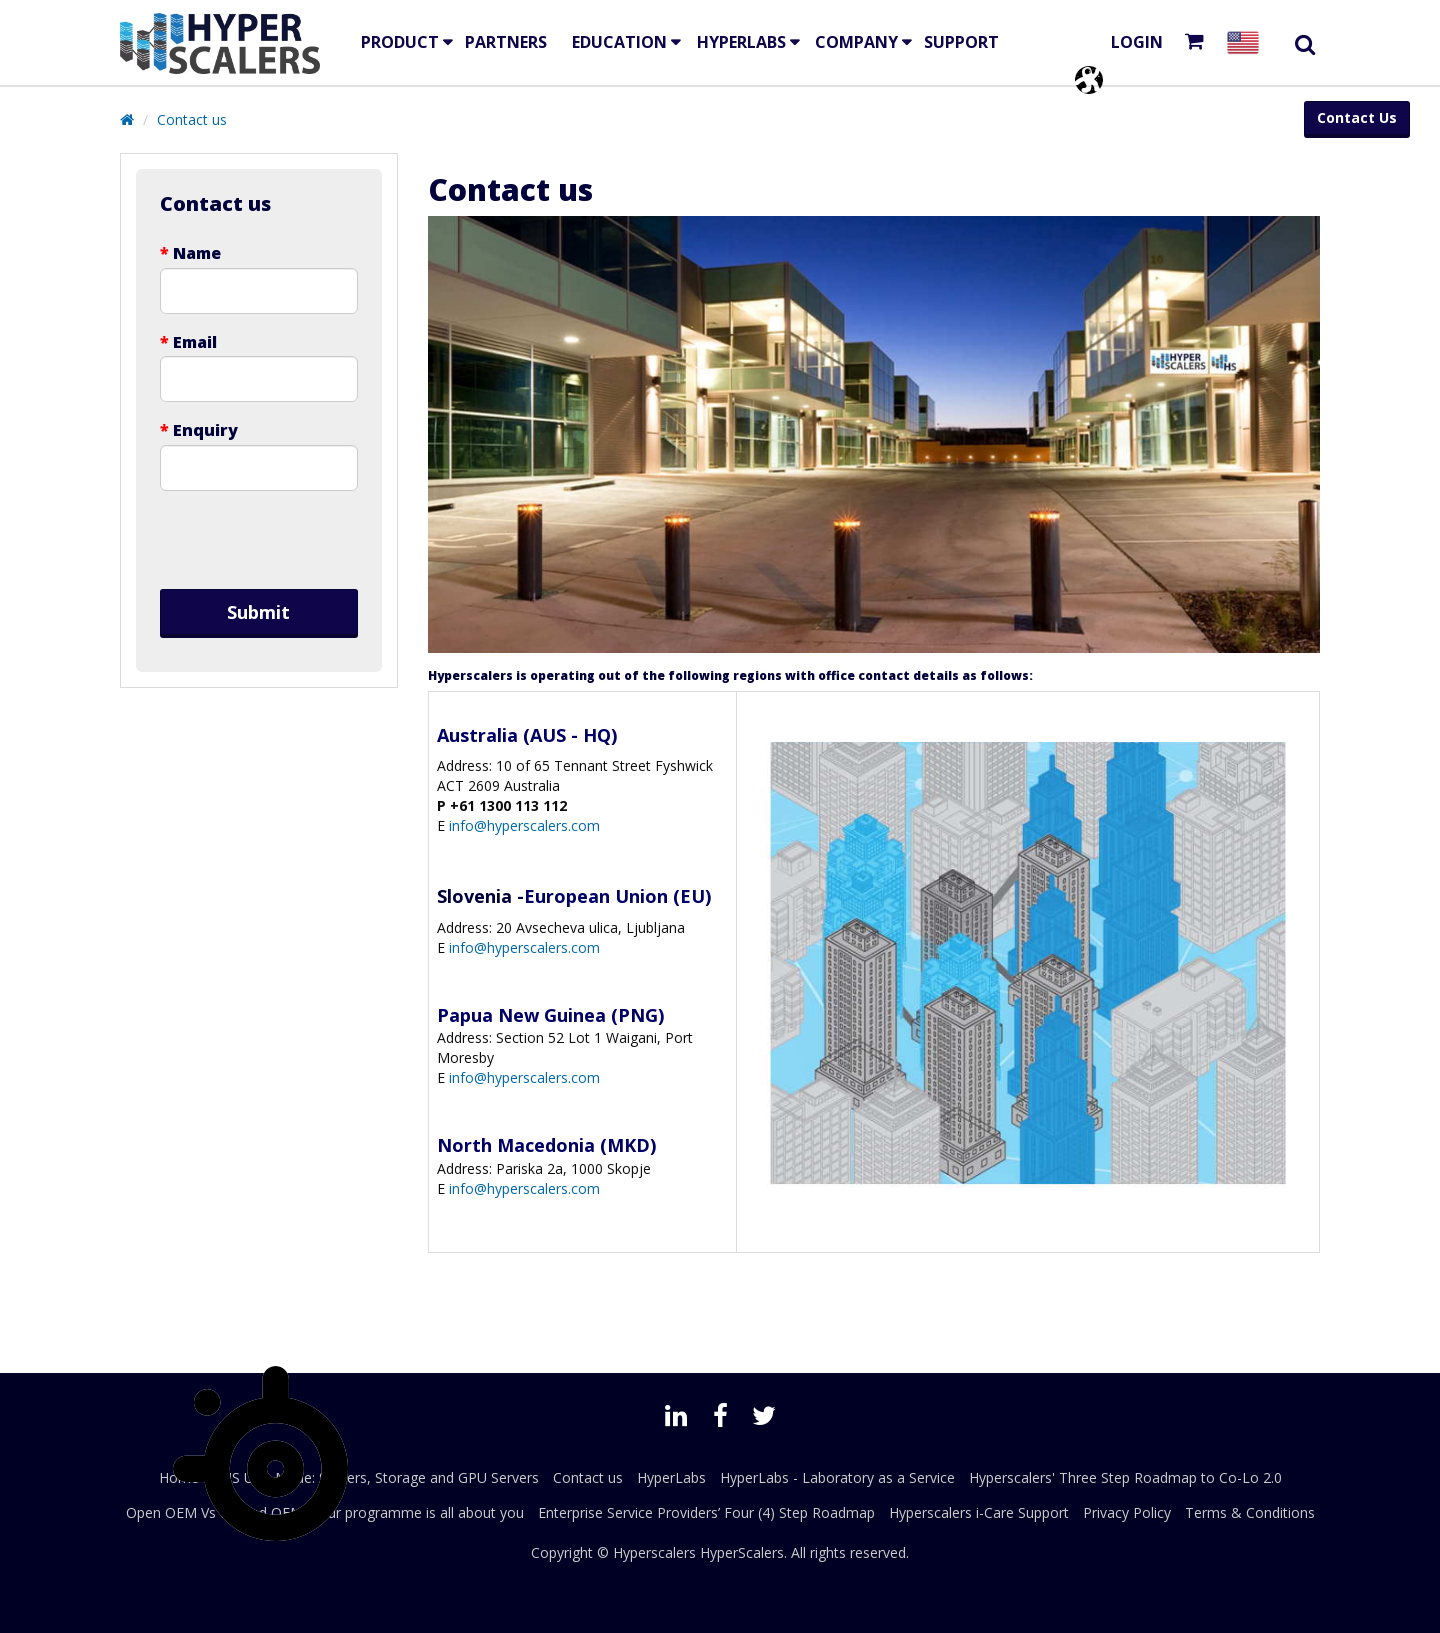  Describe the element at coordinates (260, 1453) in the screenshot. I see `visit the SteelSeries website or store` at that location.